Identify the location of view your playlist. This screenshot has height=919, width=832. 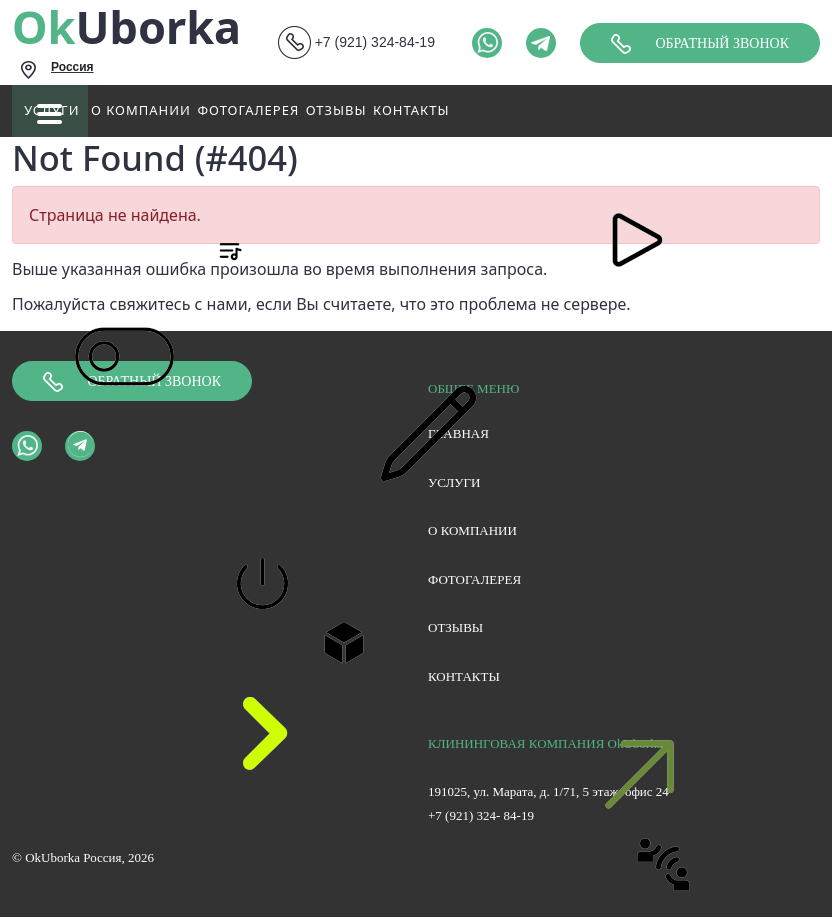
(229, 250).